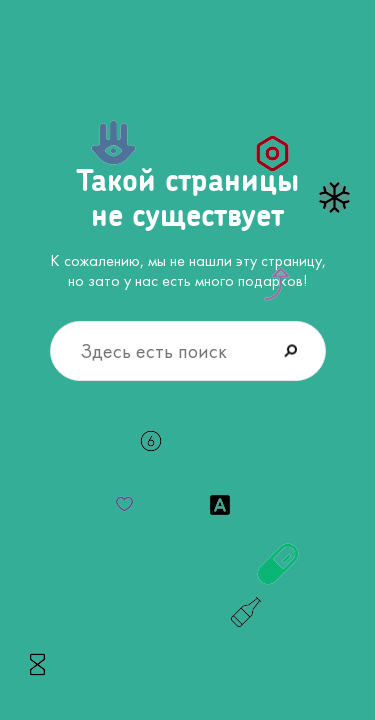  Describe the element at coordinates (245, 612) in the screenshot. I see `browse beer or beverage options` at that location.